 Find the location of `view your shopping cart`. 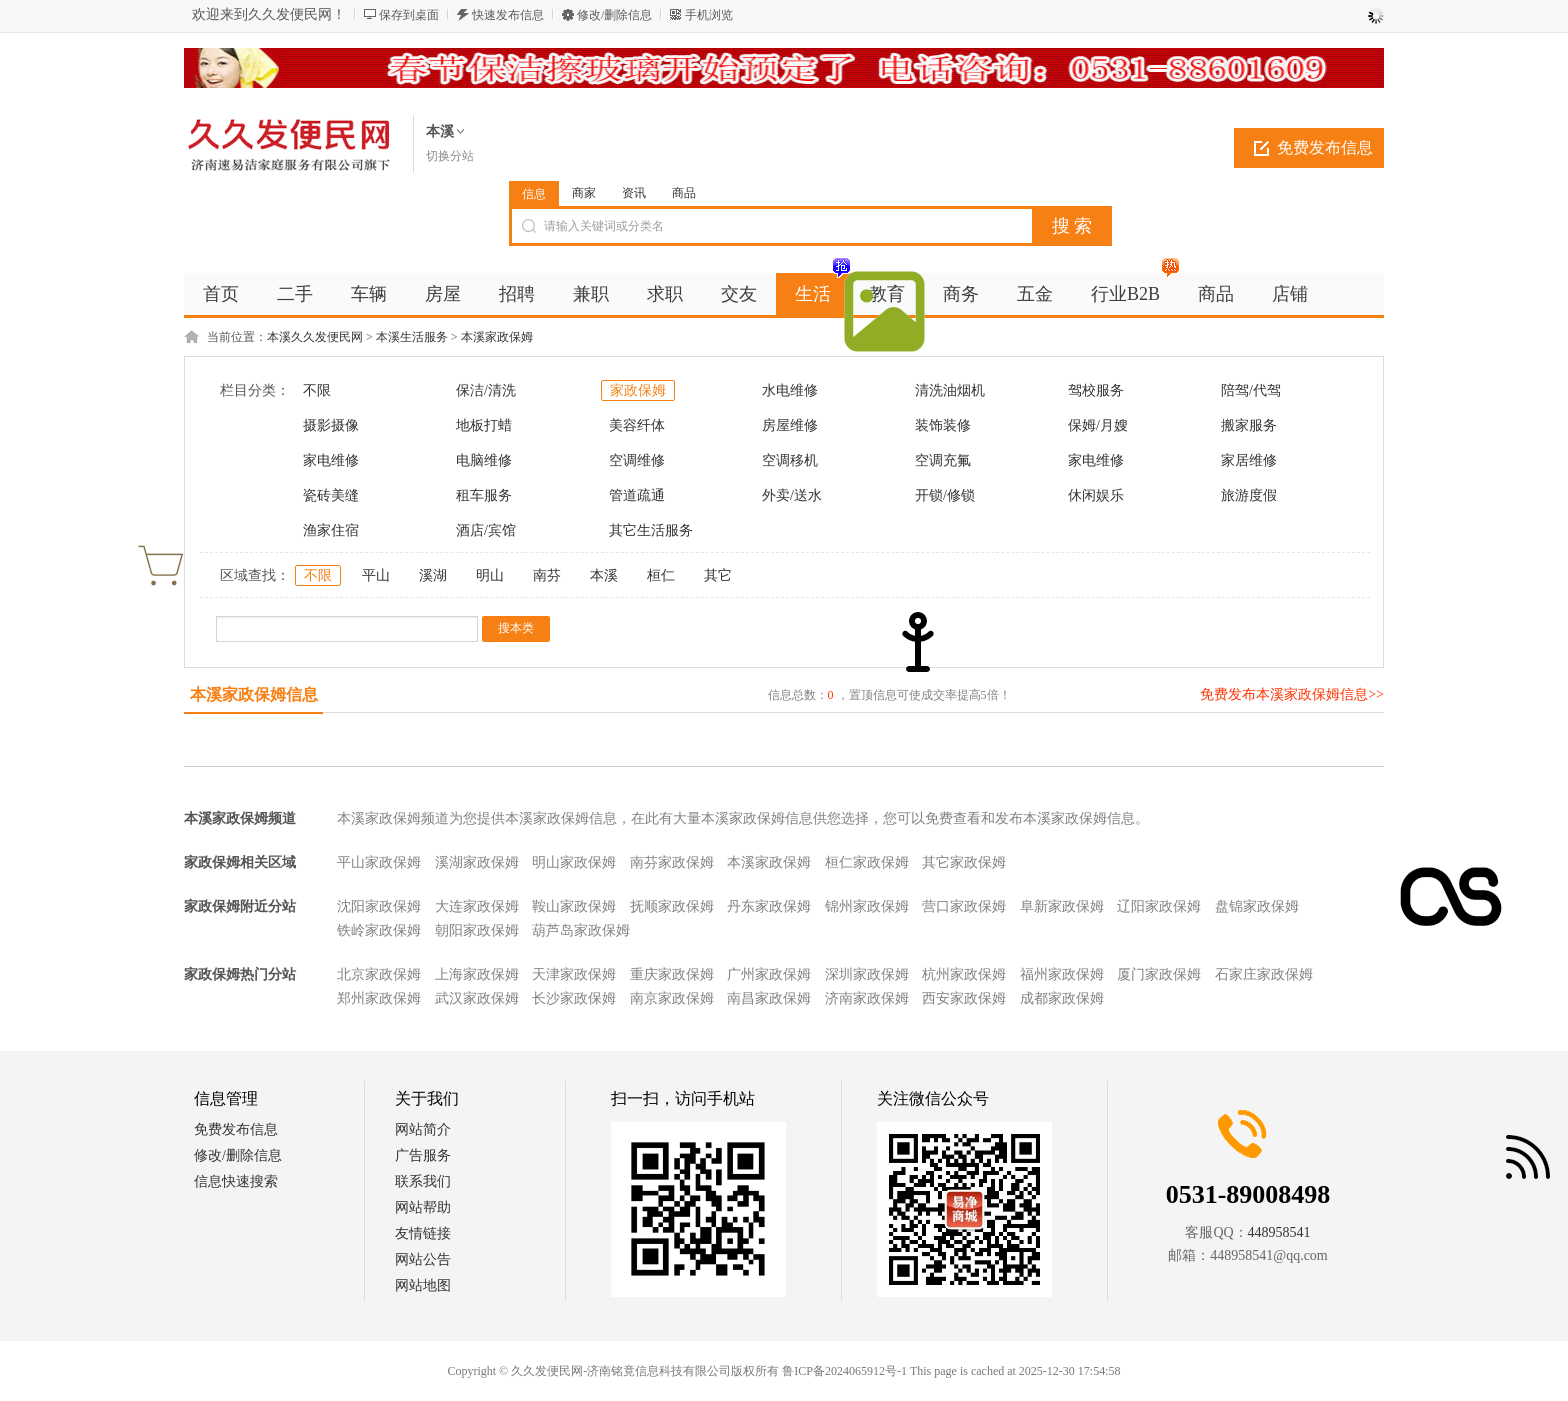

view your shopping cart is located at coordinates (161, 565).